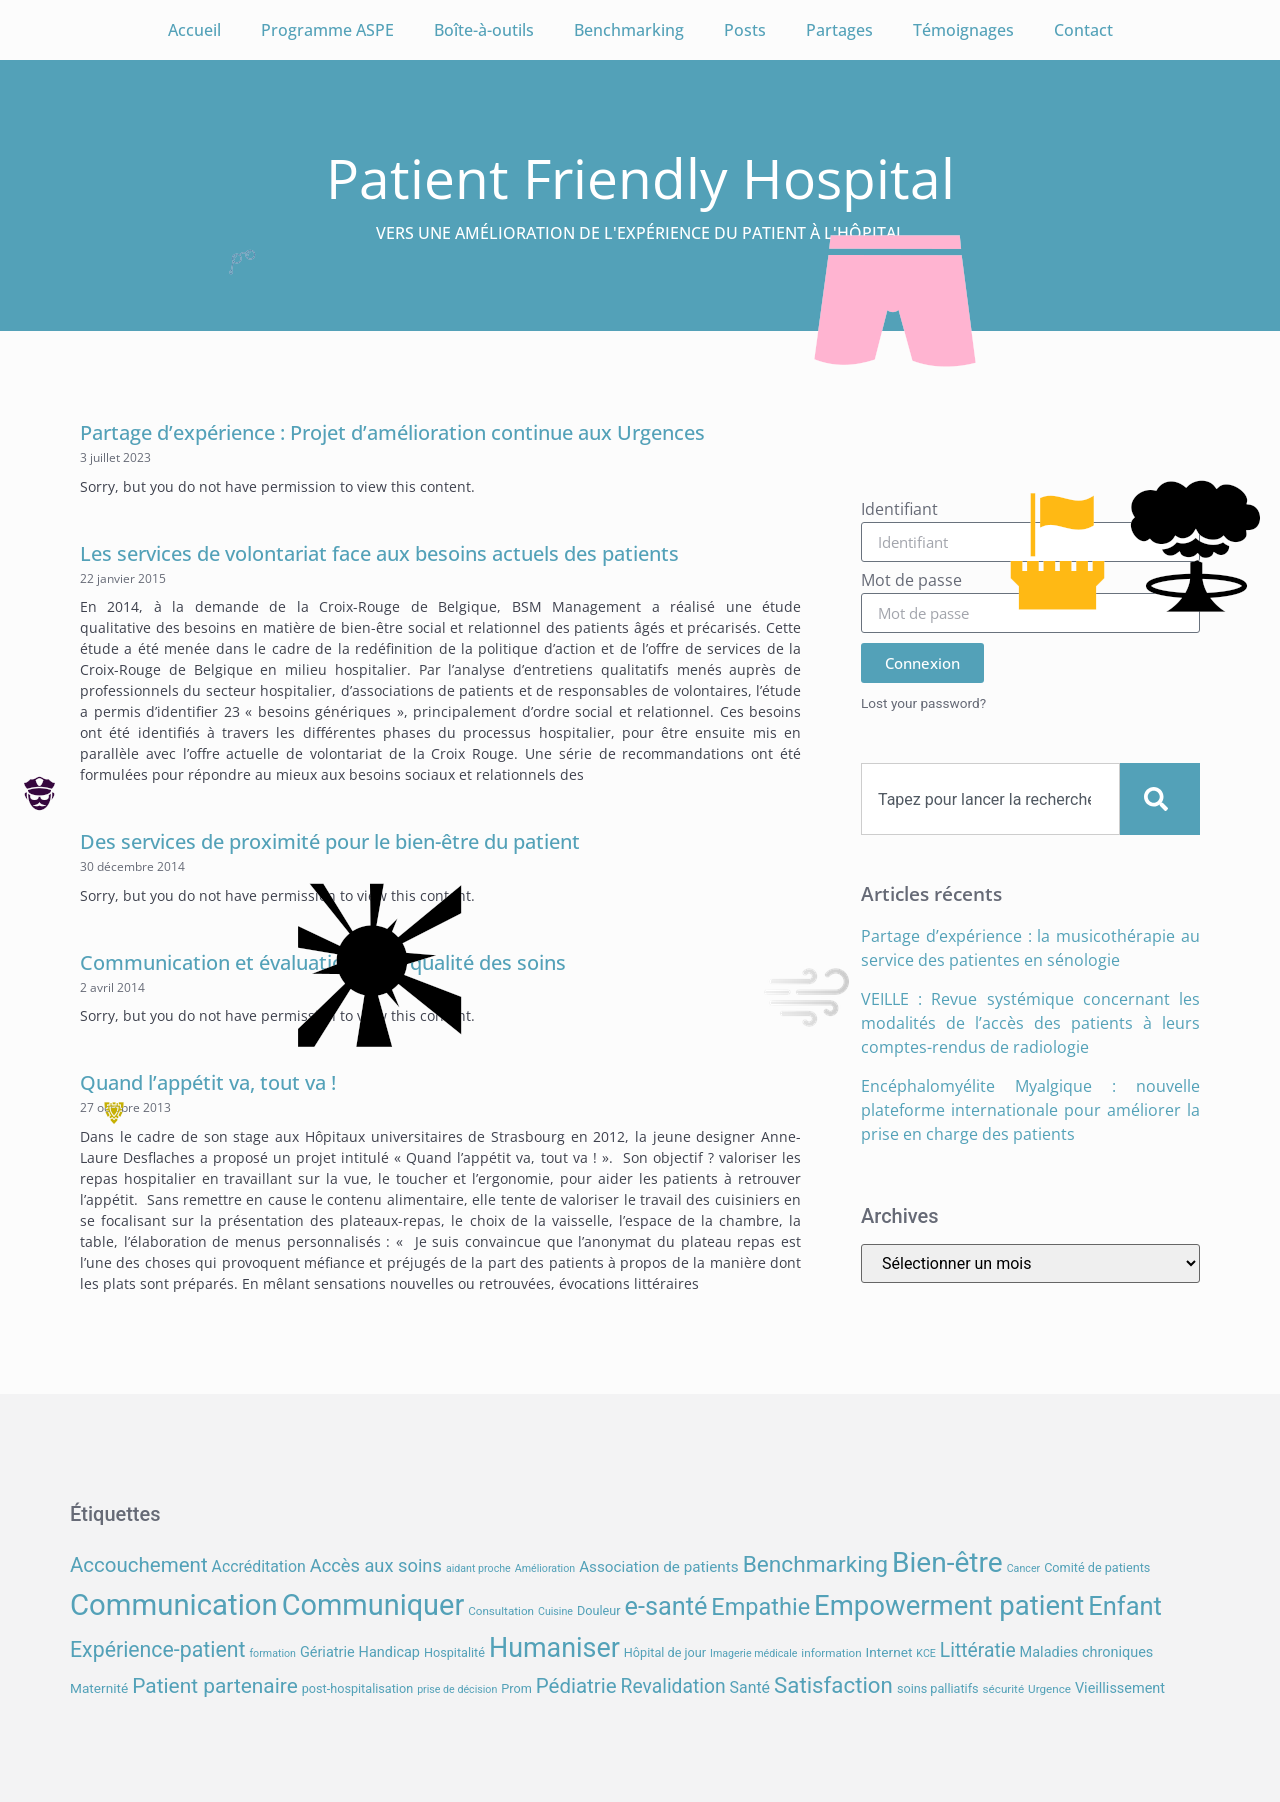  Describe the element at coordinates (1057, 550) in the screenshot. I see `capture the flag or territory marker` at that location.